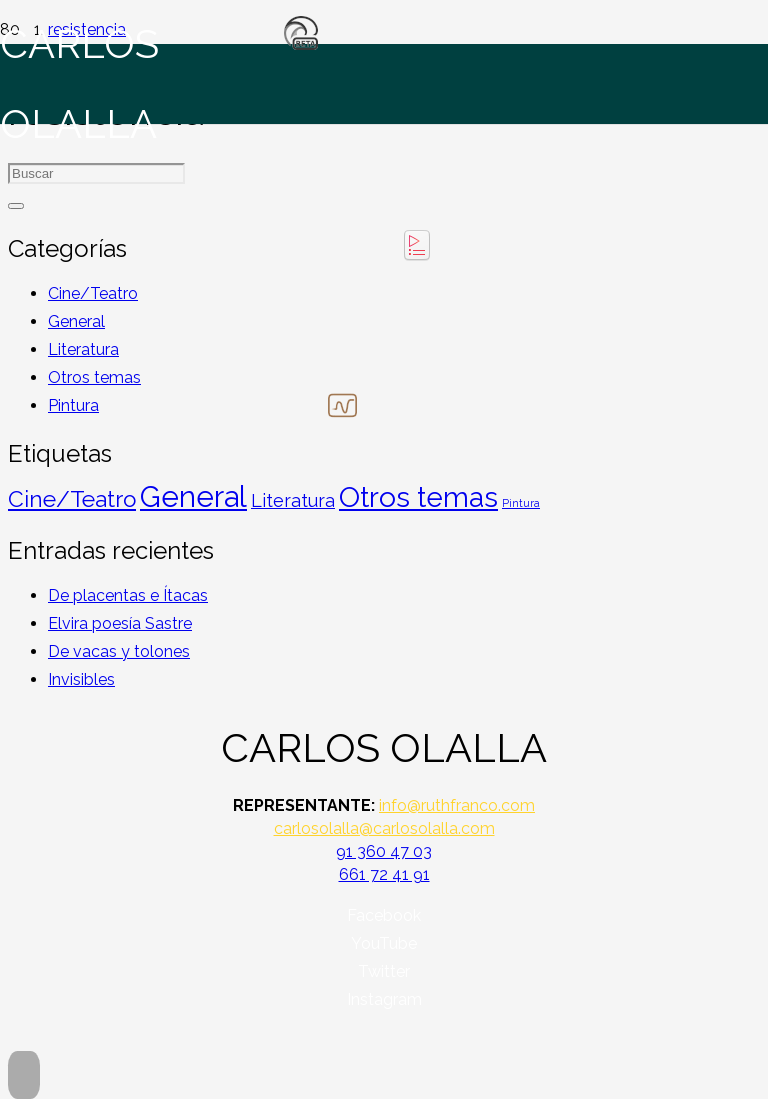  I want to click on view system resource usage and performance metrics, so click(342, 404).